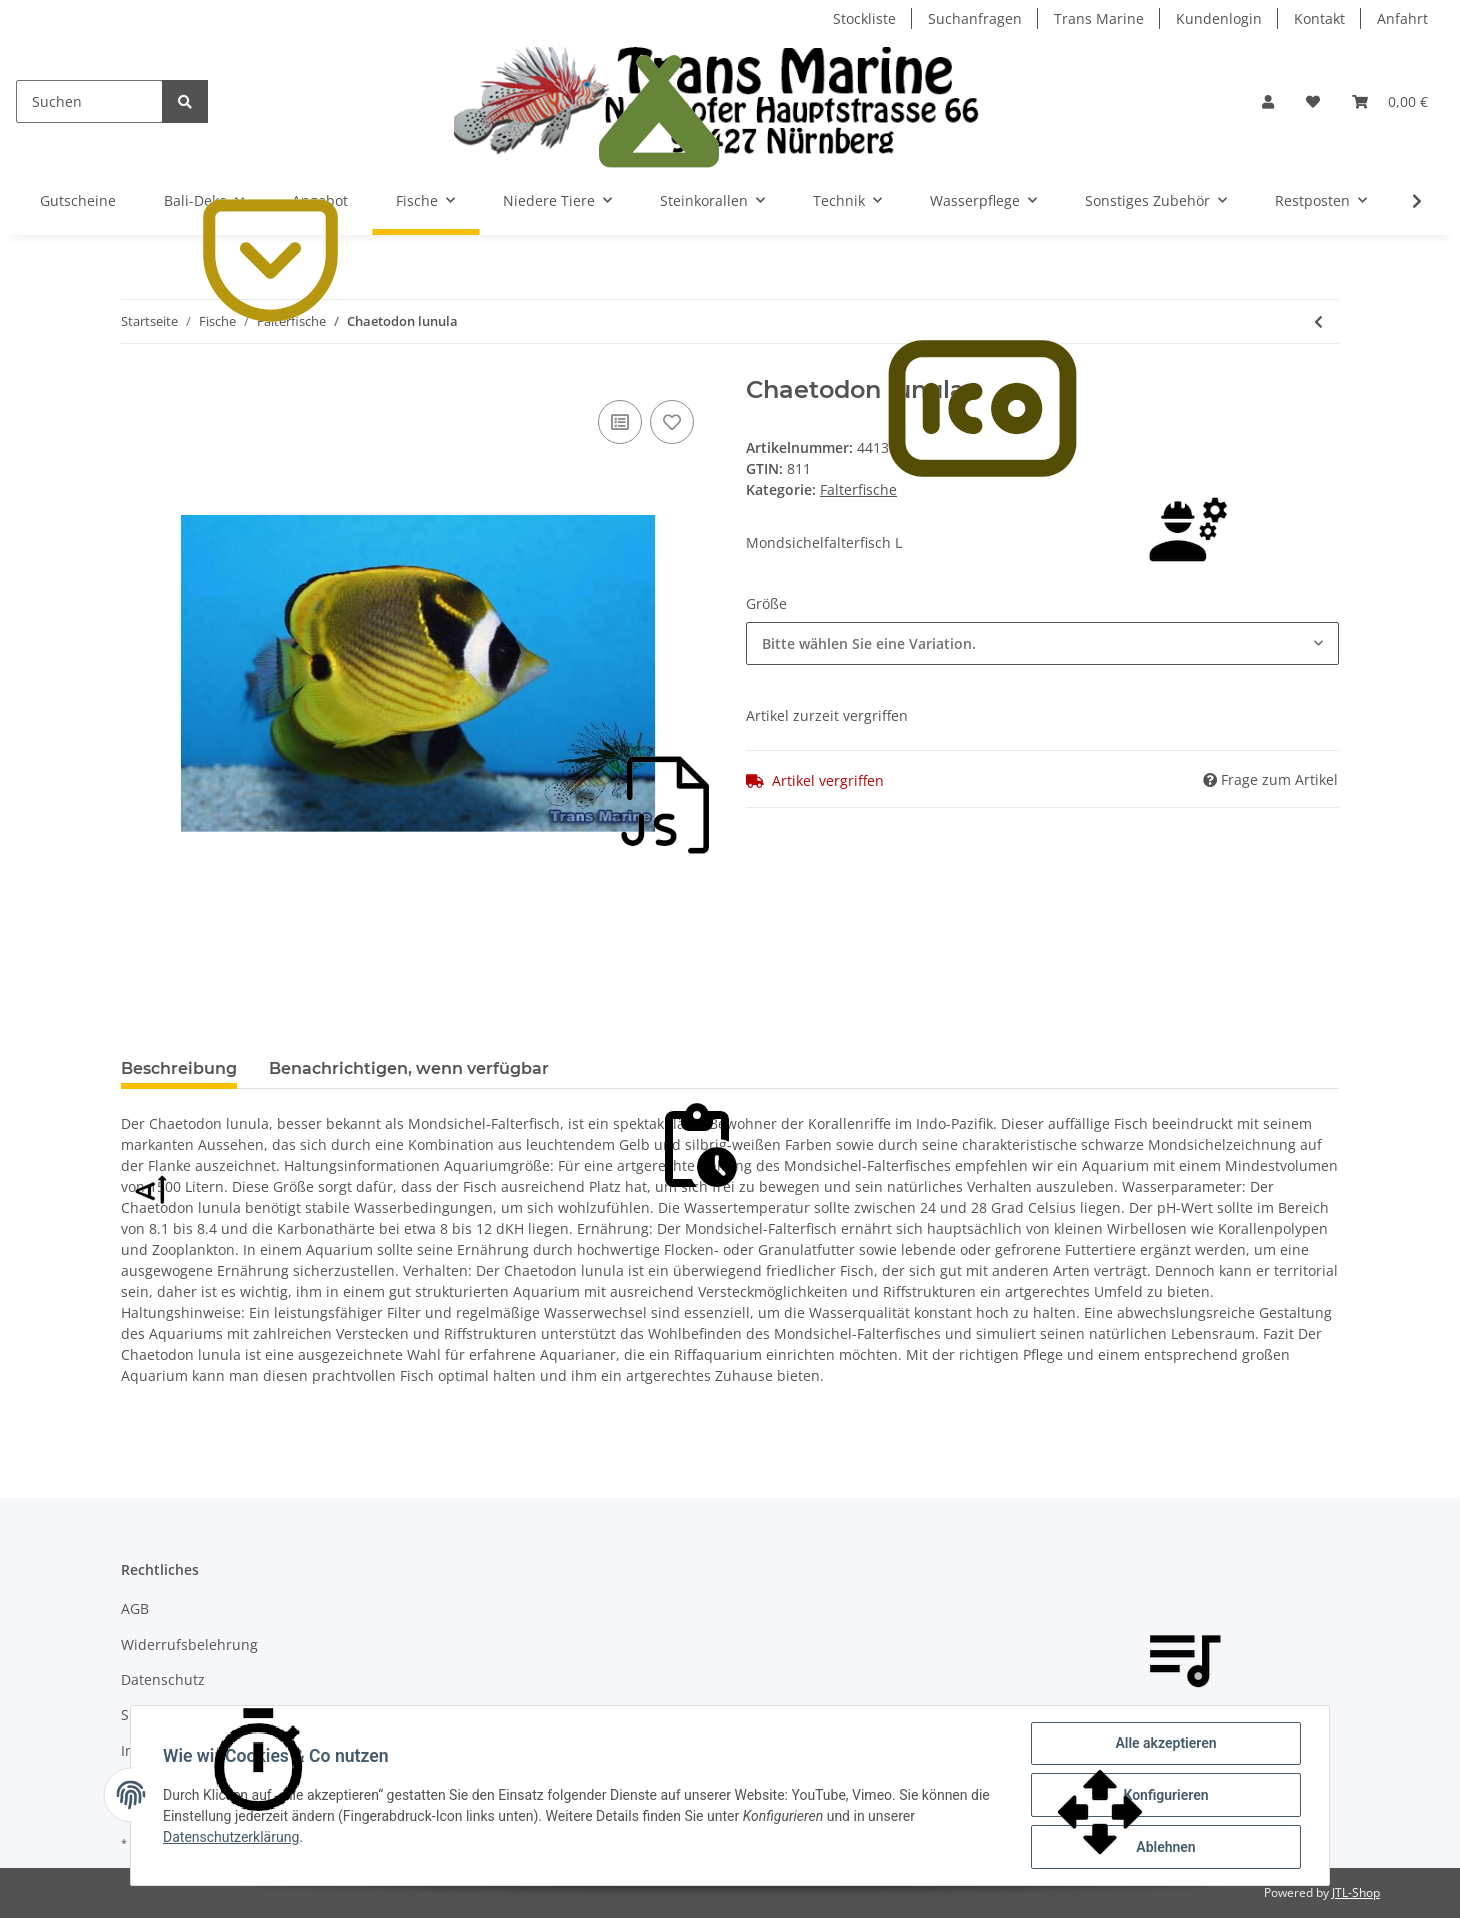 Image resolution: width=1460 pixels, height=1918 pixels. What do you see at coordinates (1100, 1812) in the screenshot?
I see `move or reposition an element` at bounding box center [1100, 1812].